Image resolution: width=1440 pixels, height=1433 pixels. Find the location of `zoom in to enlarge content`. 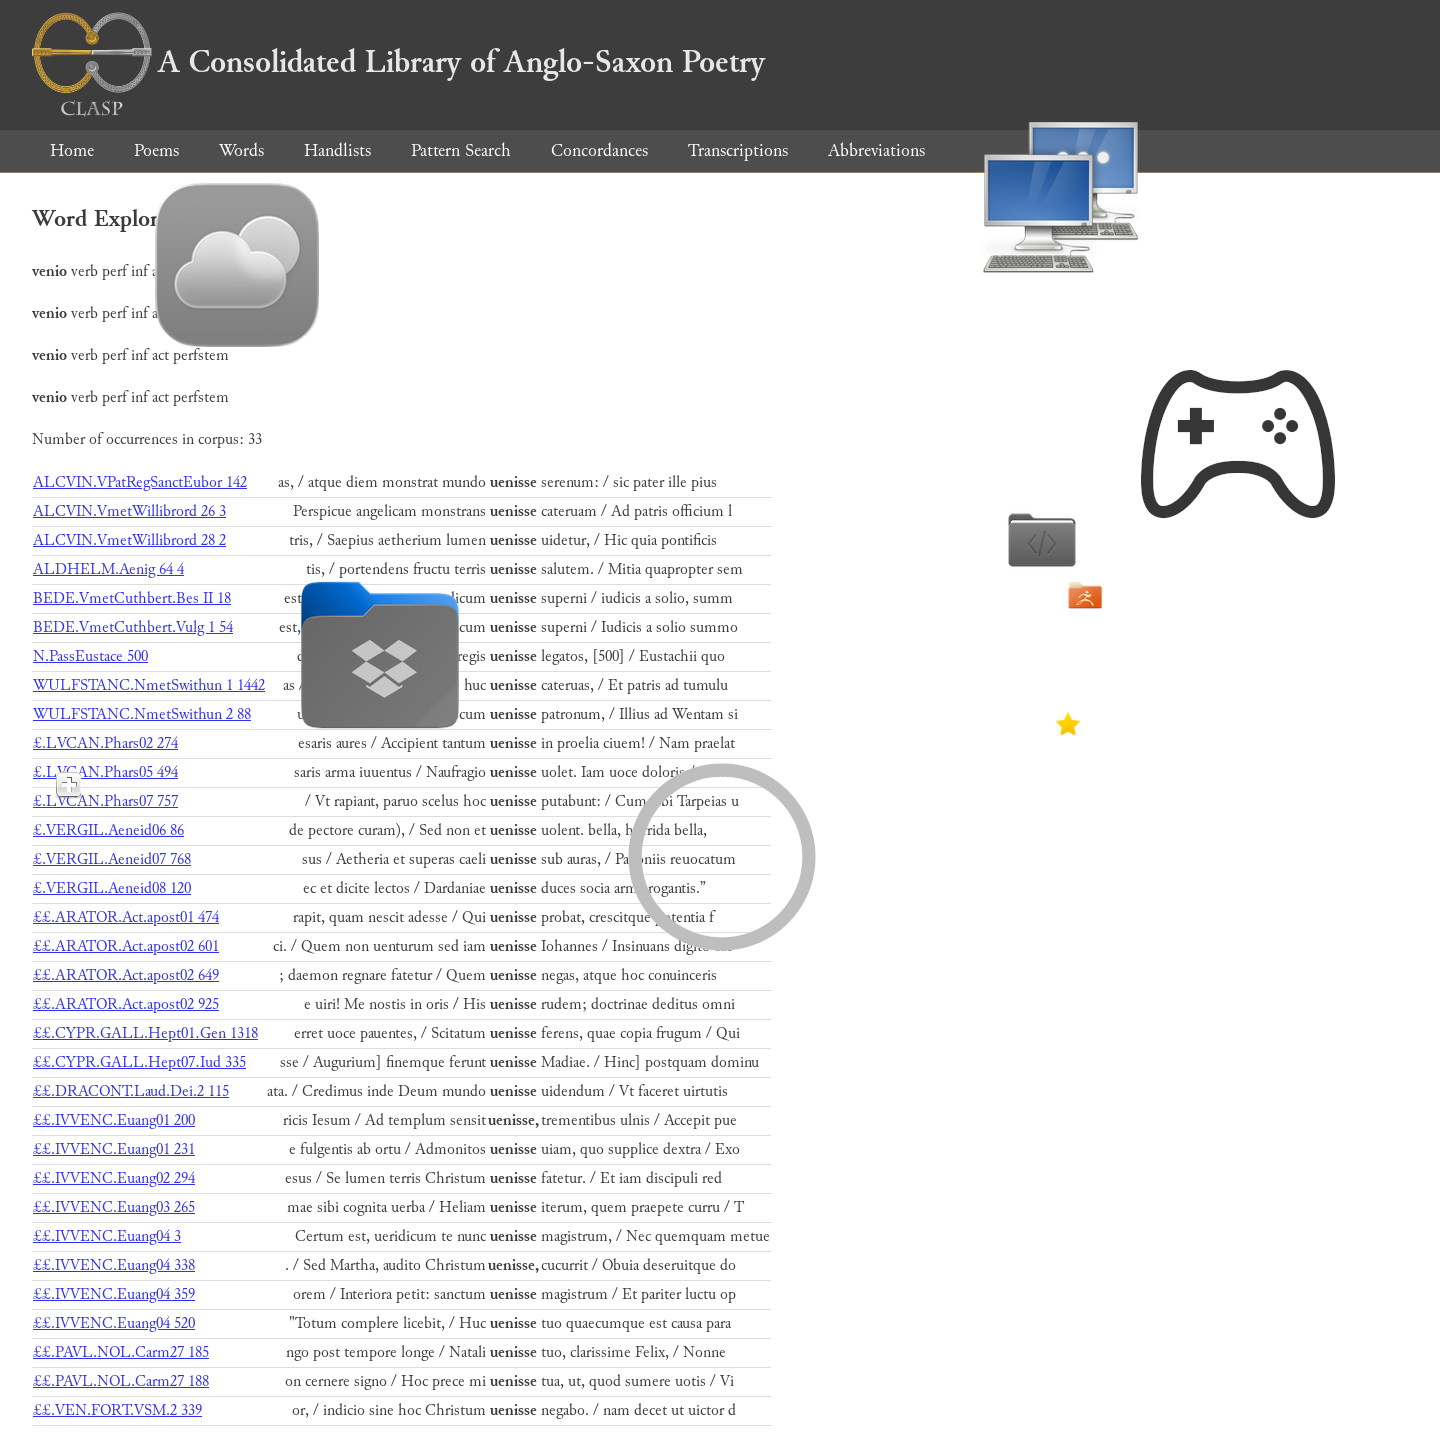

zoom in to enlarge content is located at coordinates (69, 784).